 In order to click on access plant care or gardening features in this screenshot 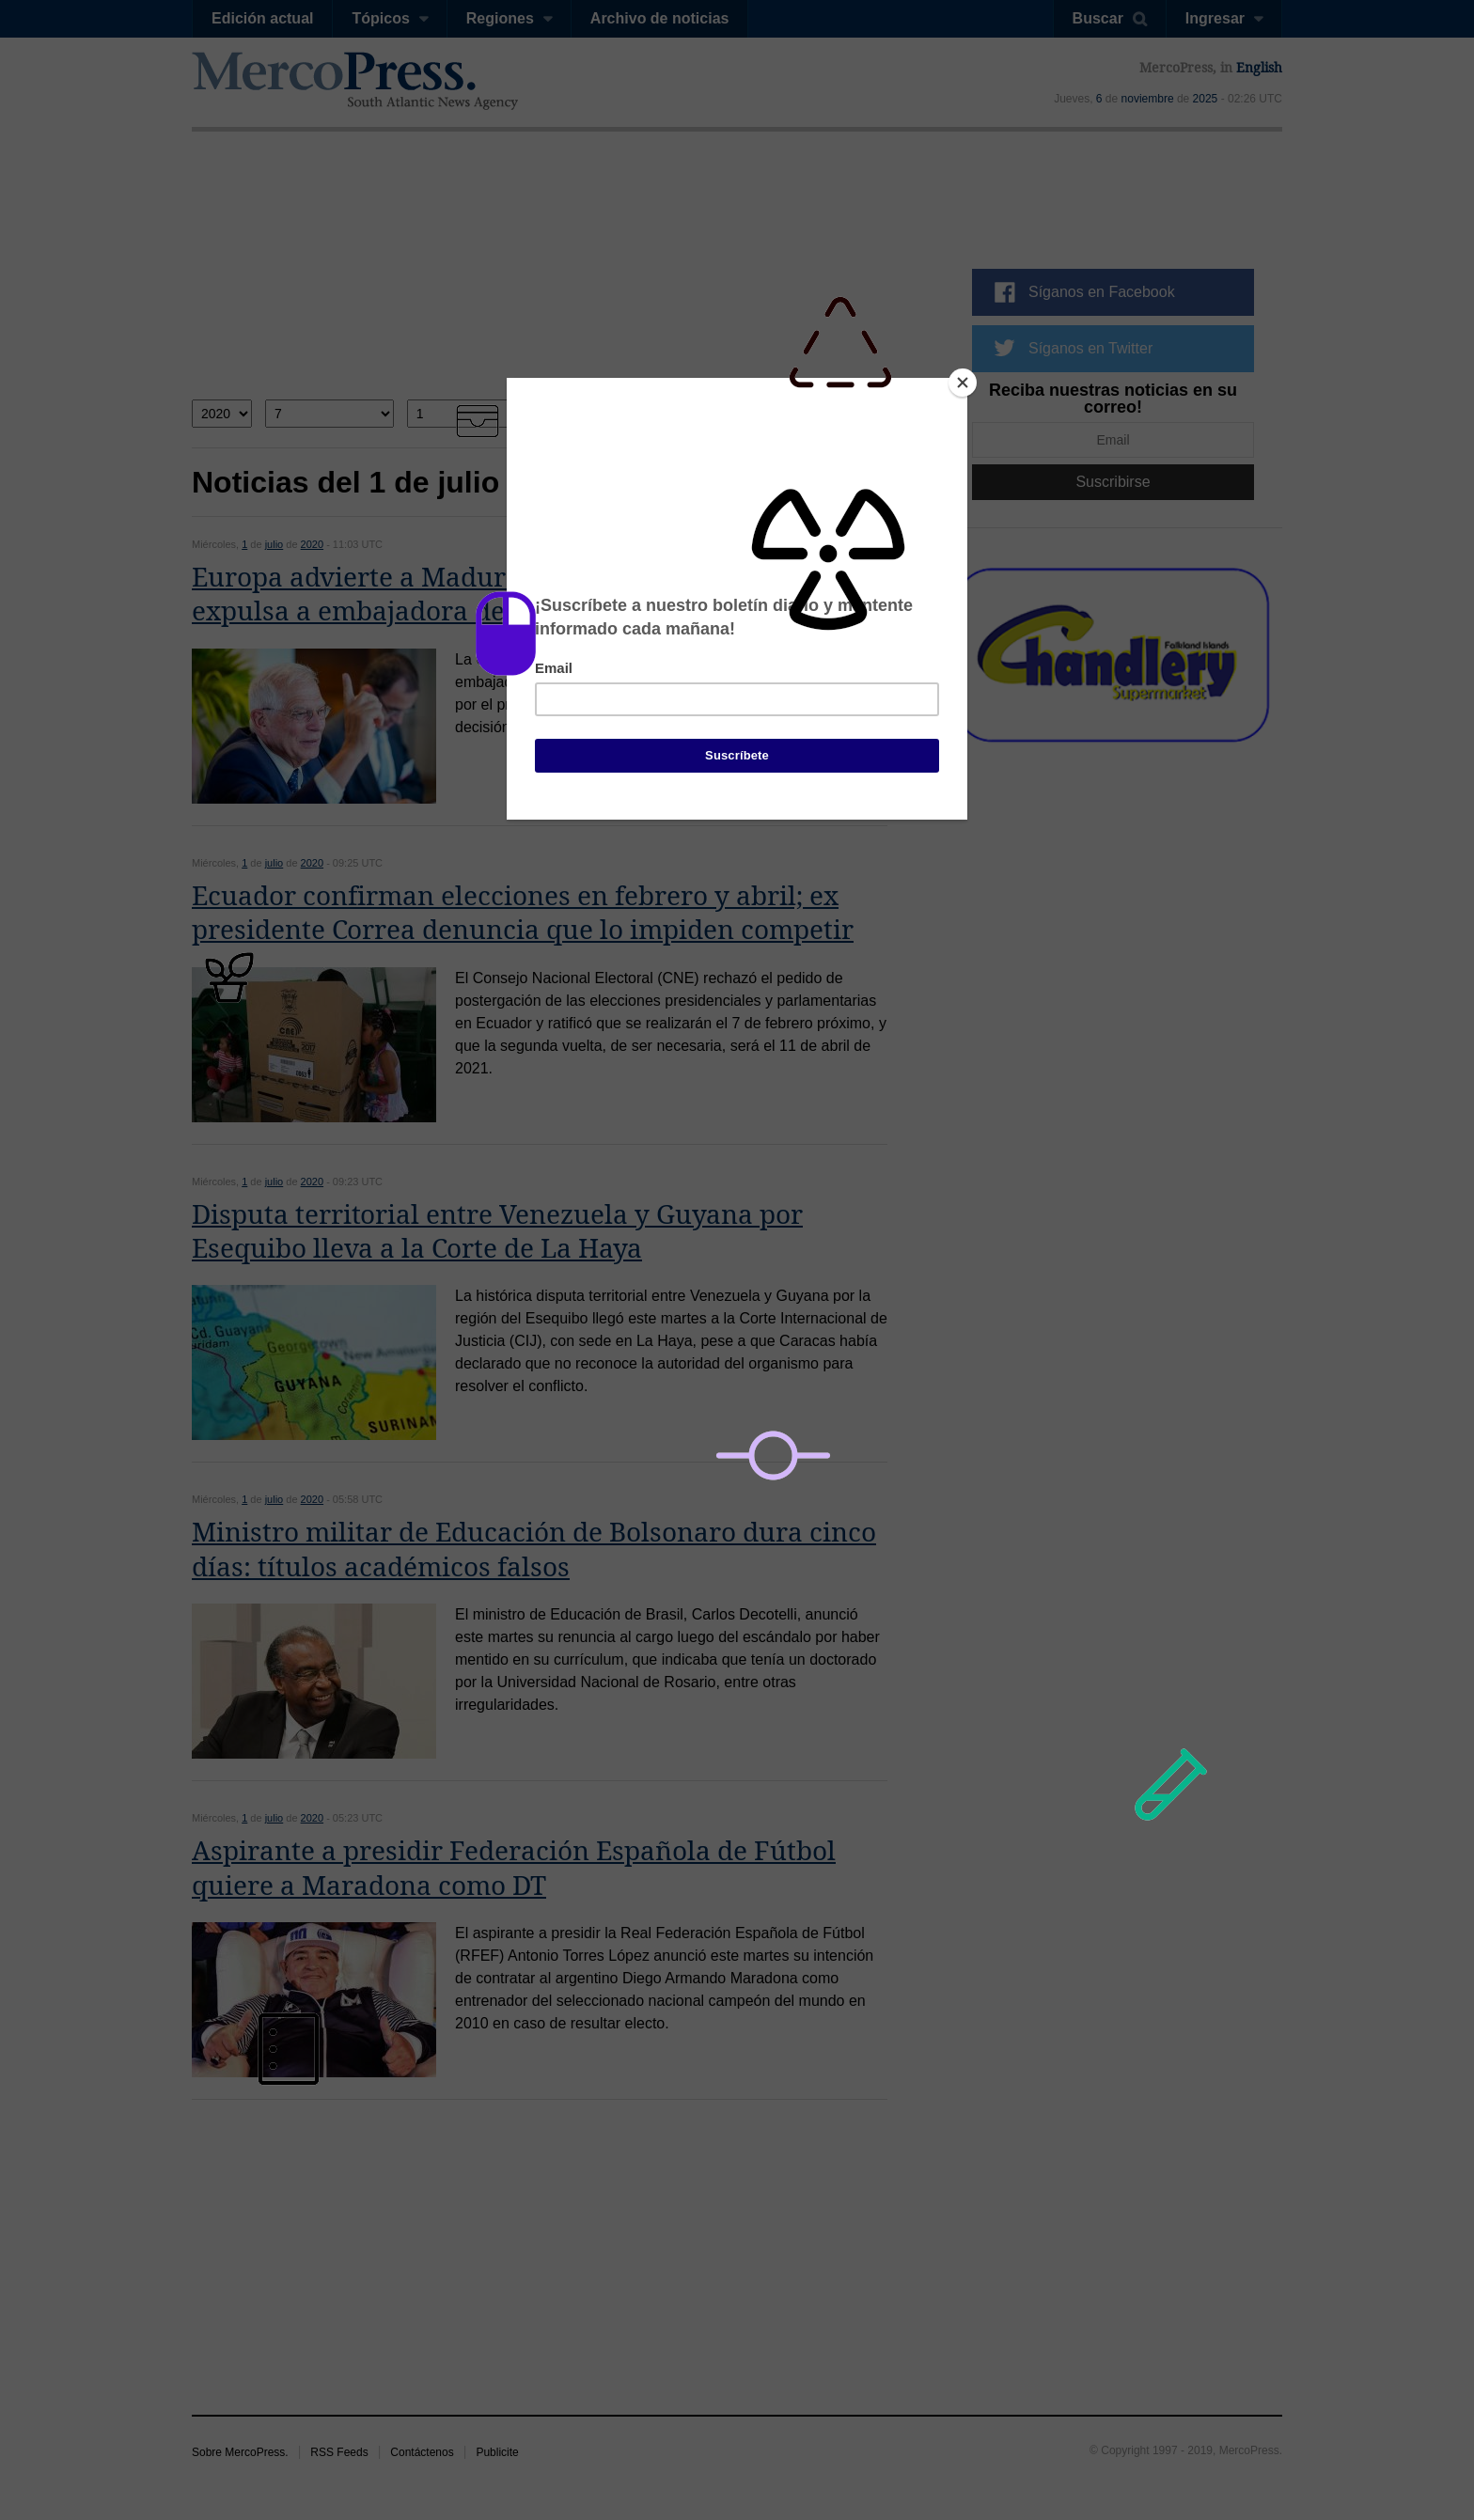, I will do `click(228, 978)`.